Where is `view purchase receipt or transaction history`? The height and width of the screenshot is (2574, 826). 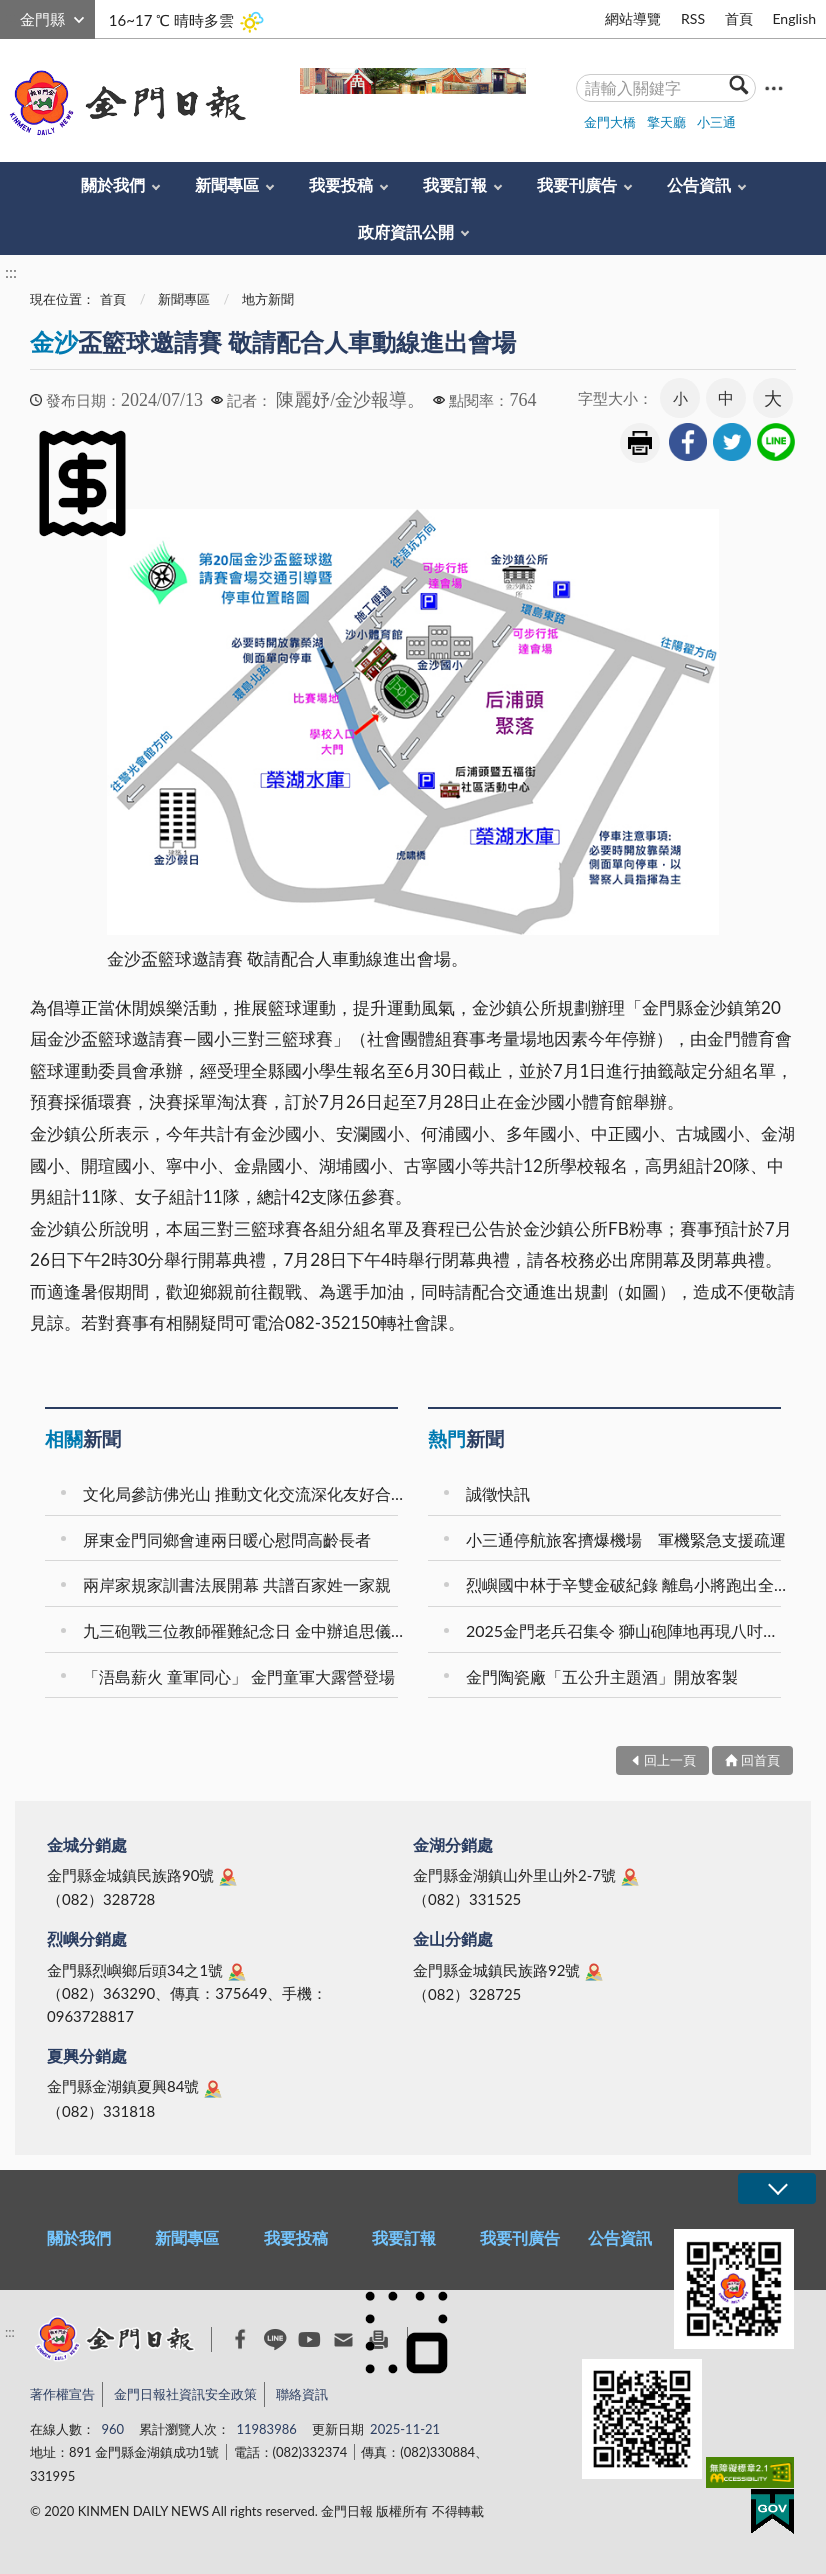
view purchase receipt or transaction history is located at coordinates (82, 483).